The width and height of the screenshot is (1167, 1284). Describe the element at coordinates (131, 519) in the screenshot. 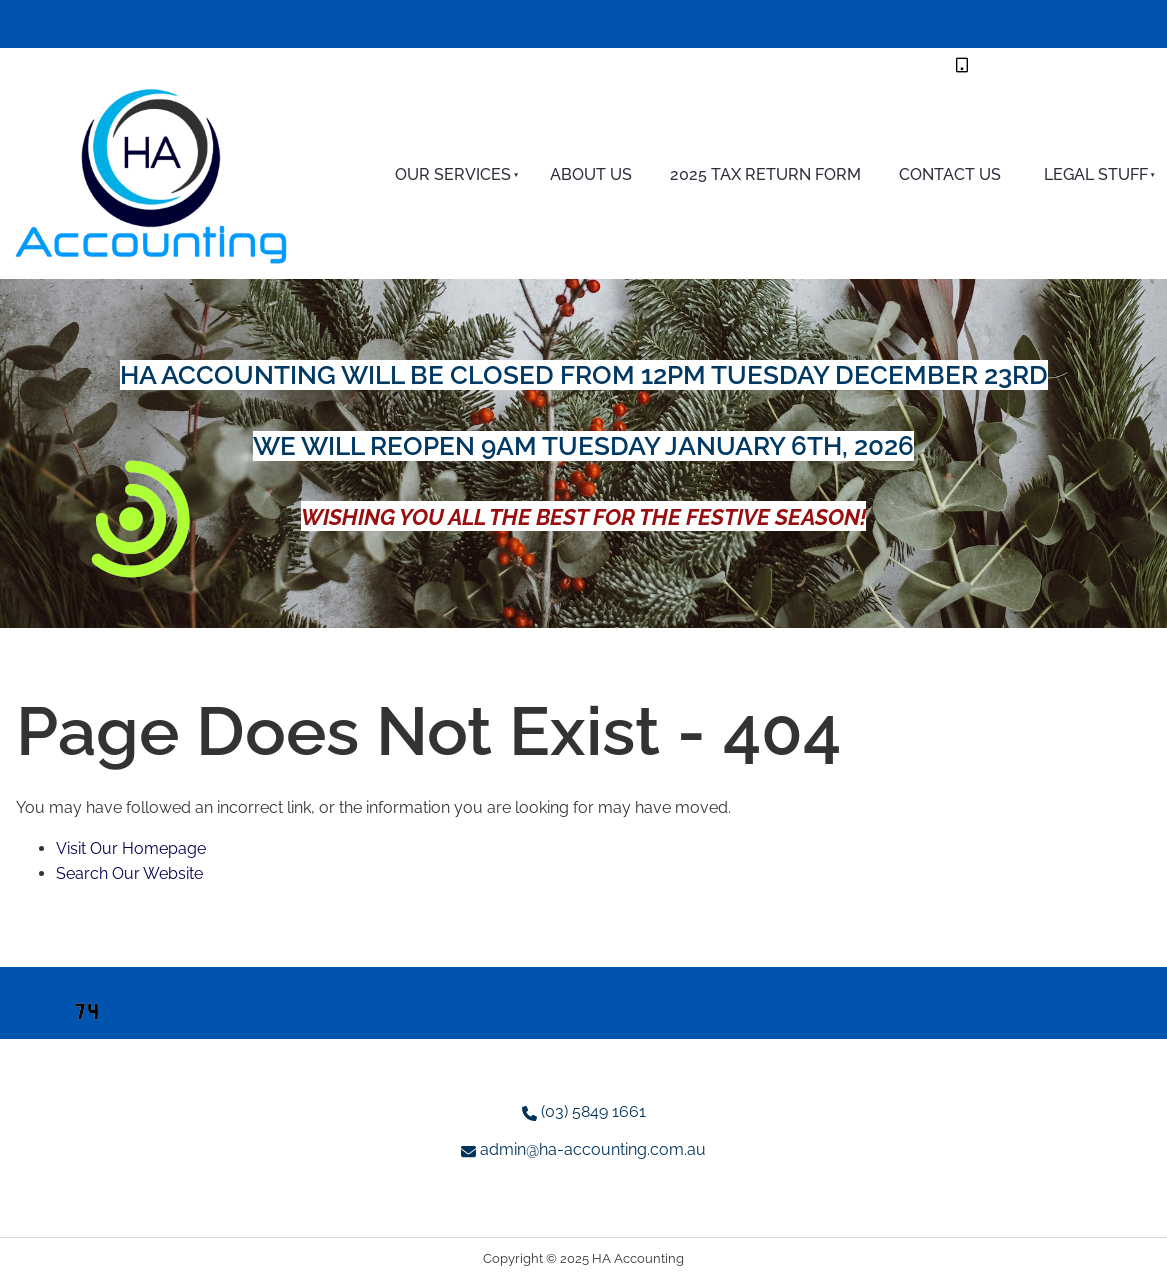

I see `view circular chart or arc graph data` at that location.